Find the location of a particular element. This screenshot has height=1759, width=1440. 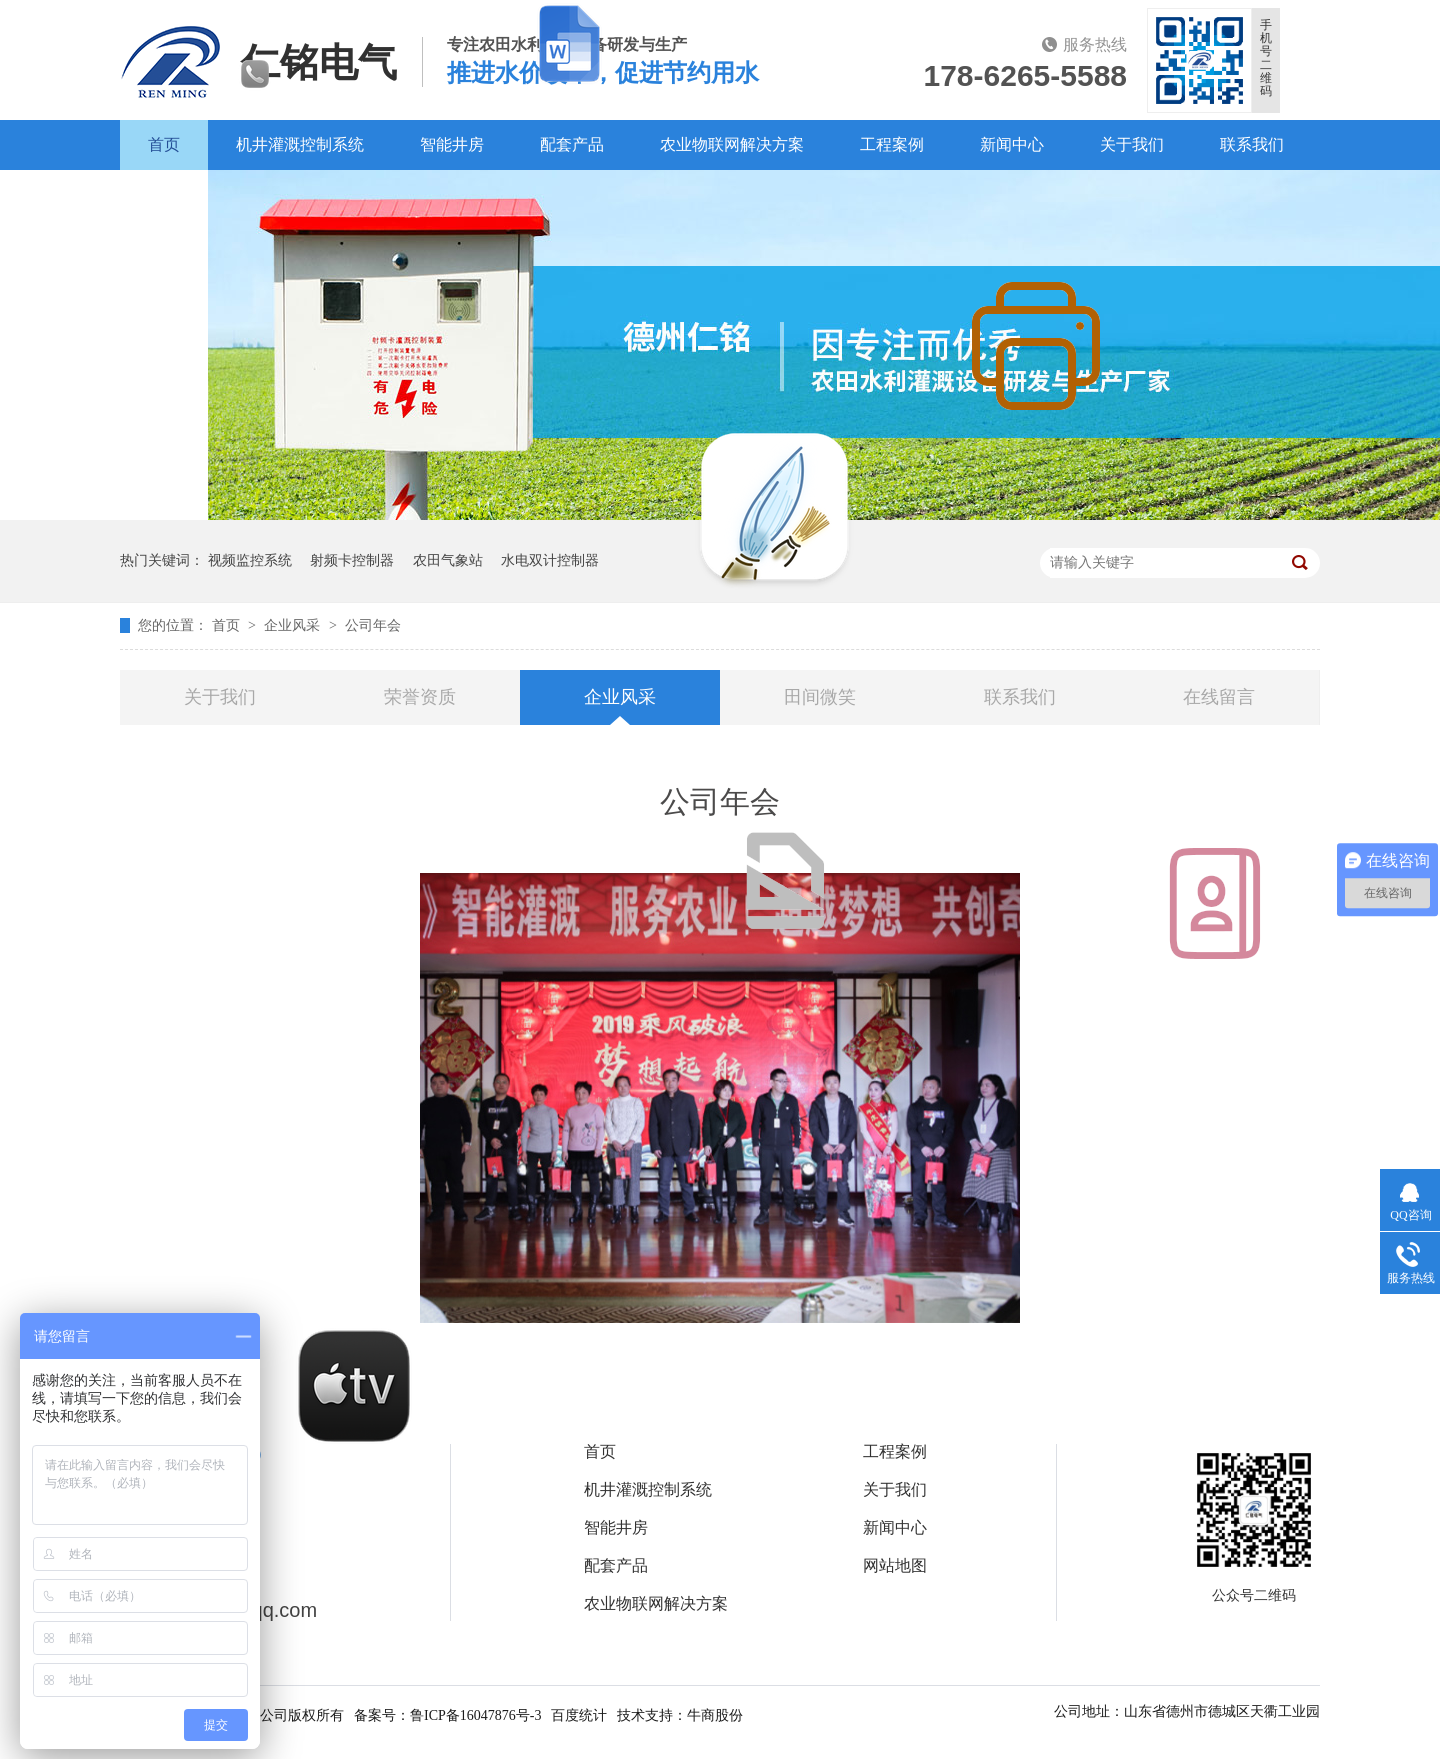

open contacts app is located at coordinates (1211, 903).